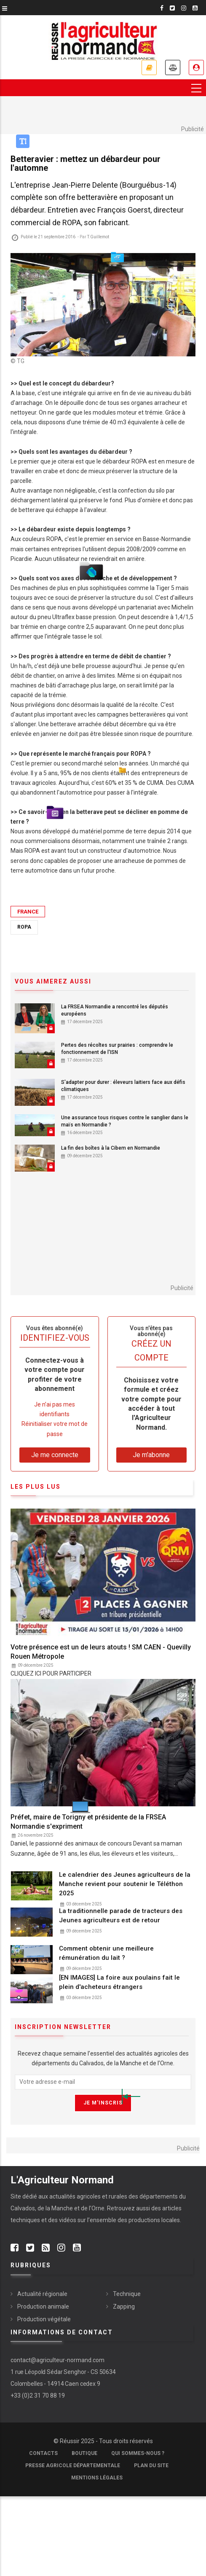  Describe the element at coordinates (122, 770) in the screenshot. I see `open folder containing financial documents` at that location.